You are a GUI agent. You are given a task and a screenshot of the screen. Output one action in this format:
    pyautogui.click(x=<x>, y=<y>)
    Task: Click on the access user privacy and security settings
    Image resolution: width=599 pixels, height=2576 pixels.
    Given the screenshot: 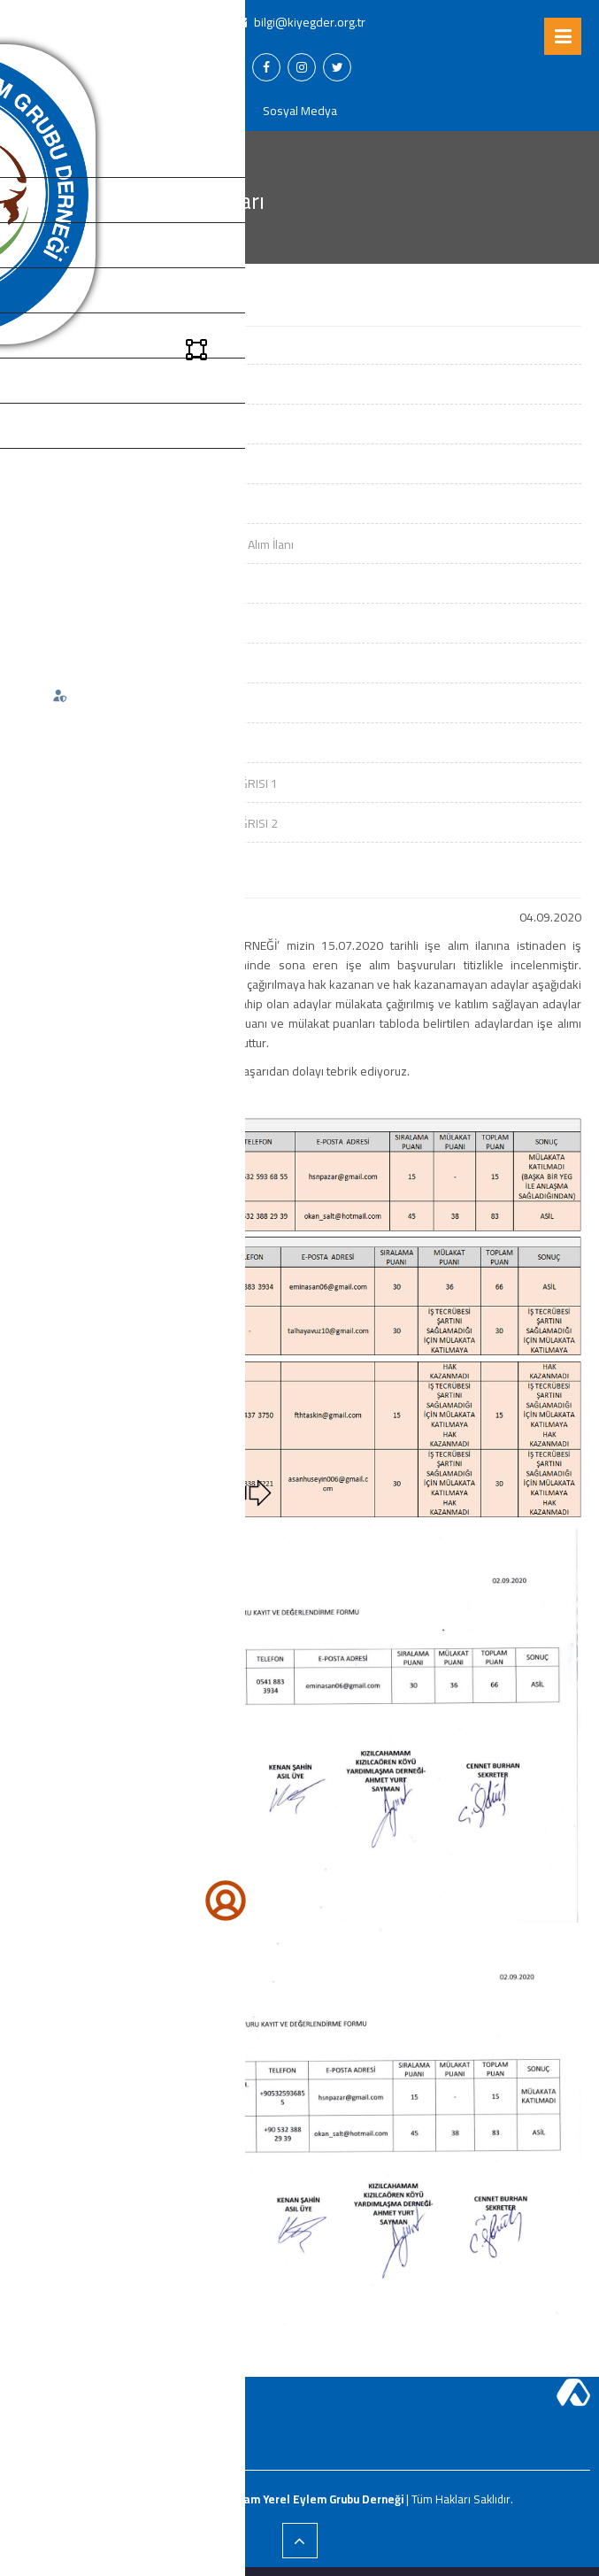 What is the action you would take?
    pyautogui.click(x=59, y=695)
    